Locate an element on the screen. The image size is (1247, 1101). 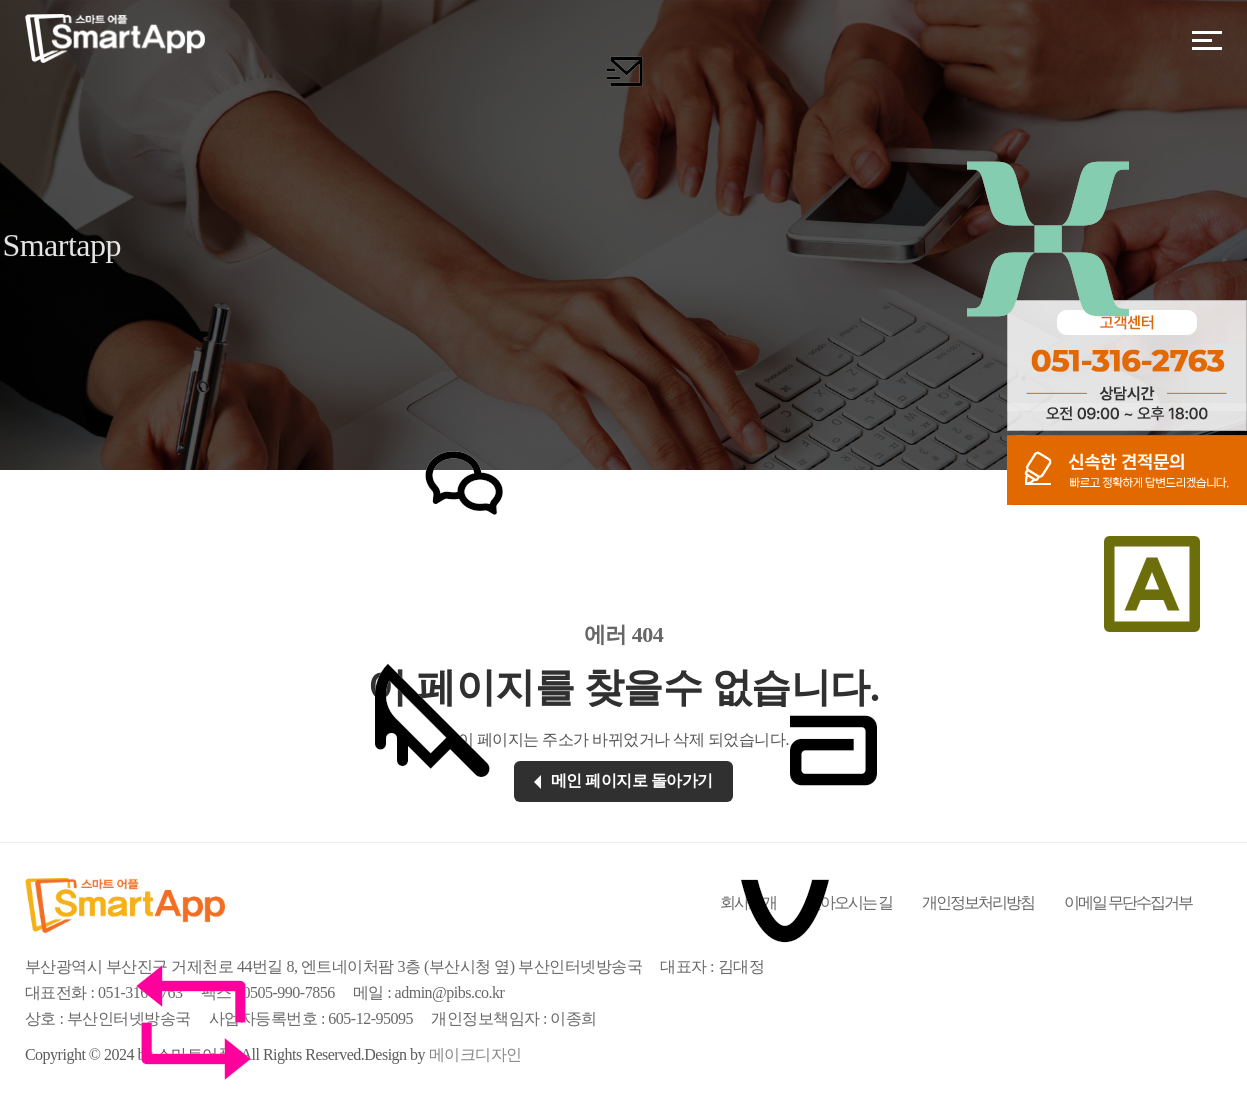
open WeChat messaging app is located at coordinates (464, 482).